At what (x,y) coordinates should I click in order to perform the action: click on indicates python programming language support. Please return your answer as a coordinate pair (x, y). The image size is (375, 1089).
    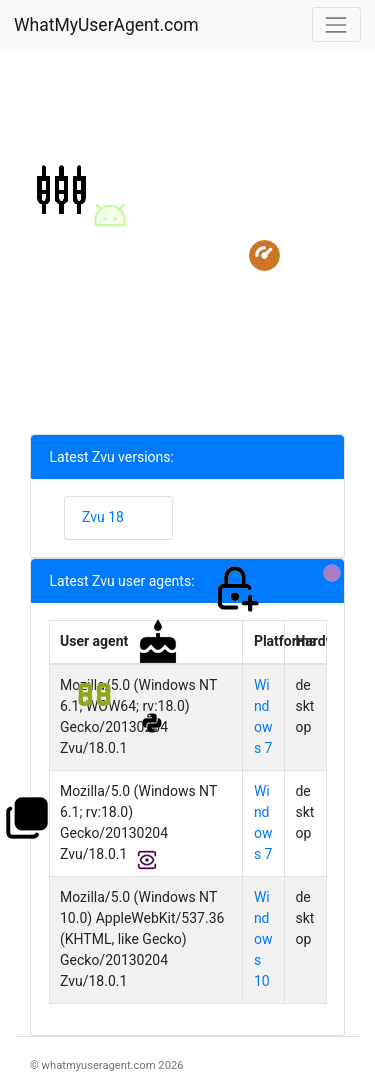
    Looking at the image, I should click on (152, 723).